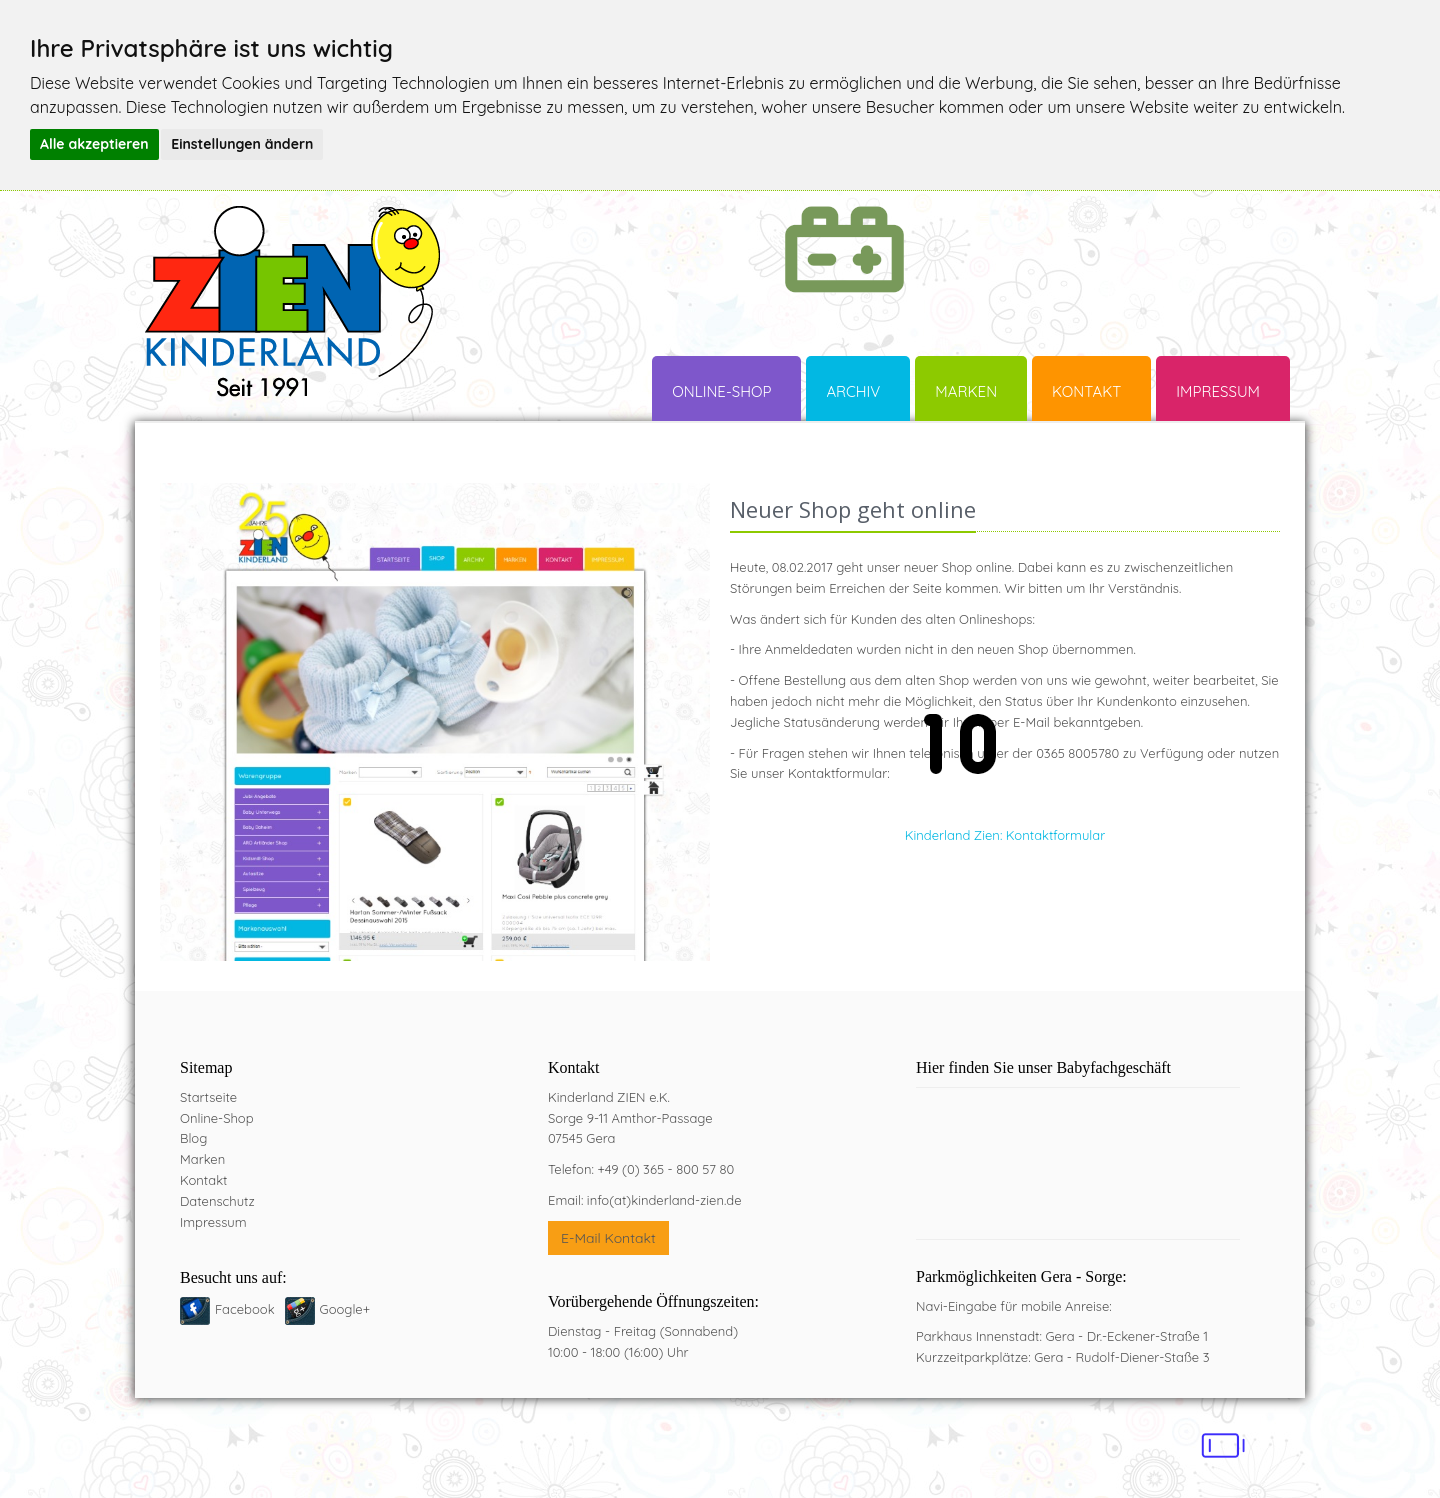 The image size is (1440, 1498). Describe the element at coordinates (1222, 1445) in the screenshot. I see `indicates low battery level` at that location.